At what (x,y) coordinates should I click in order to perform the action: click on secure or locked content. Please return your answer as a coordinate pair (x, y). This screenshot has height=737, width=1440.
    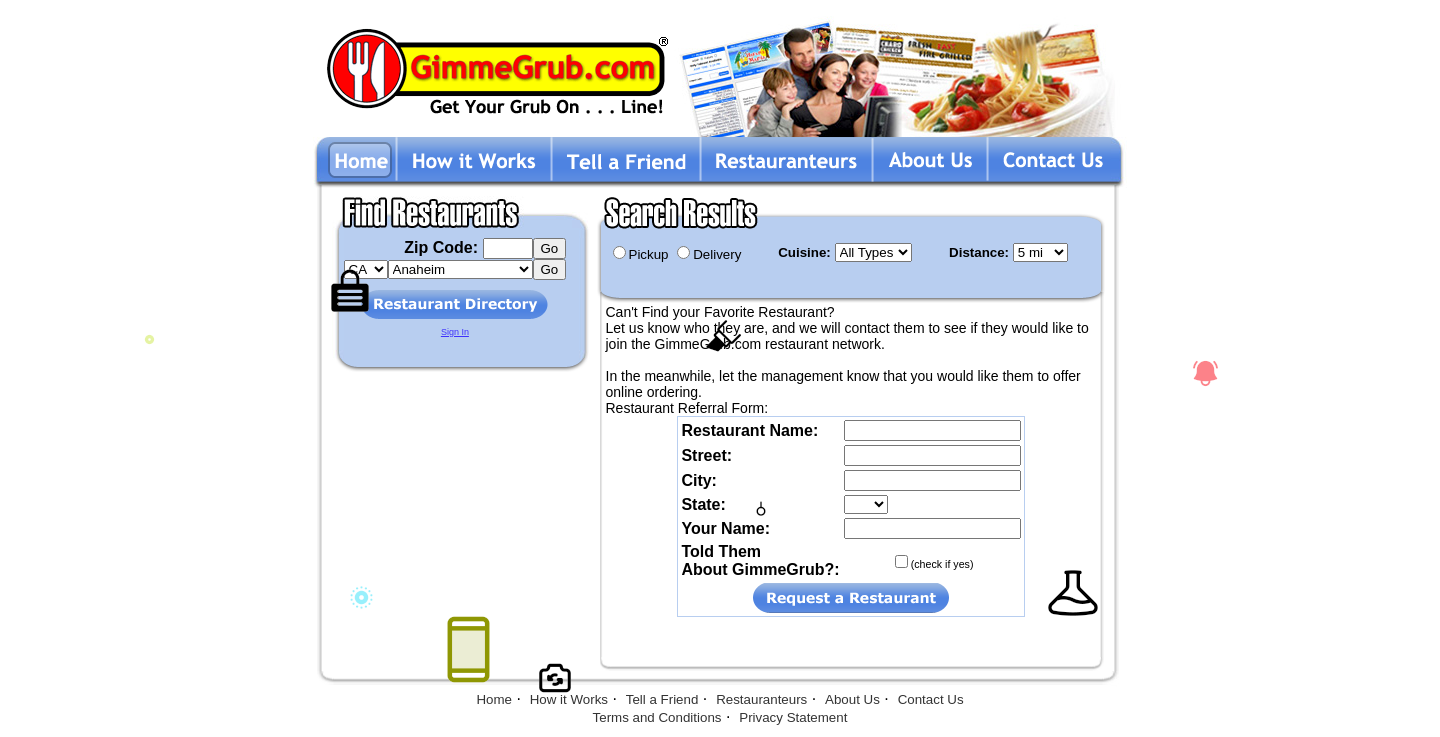
    Looking at the image, I should click on (350, 293).